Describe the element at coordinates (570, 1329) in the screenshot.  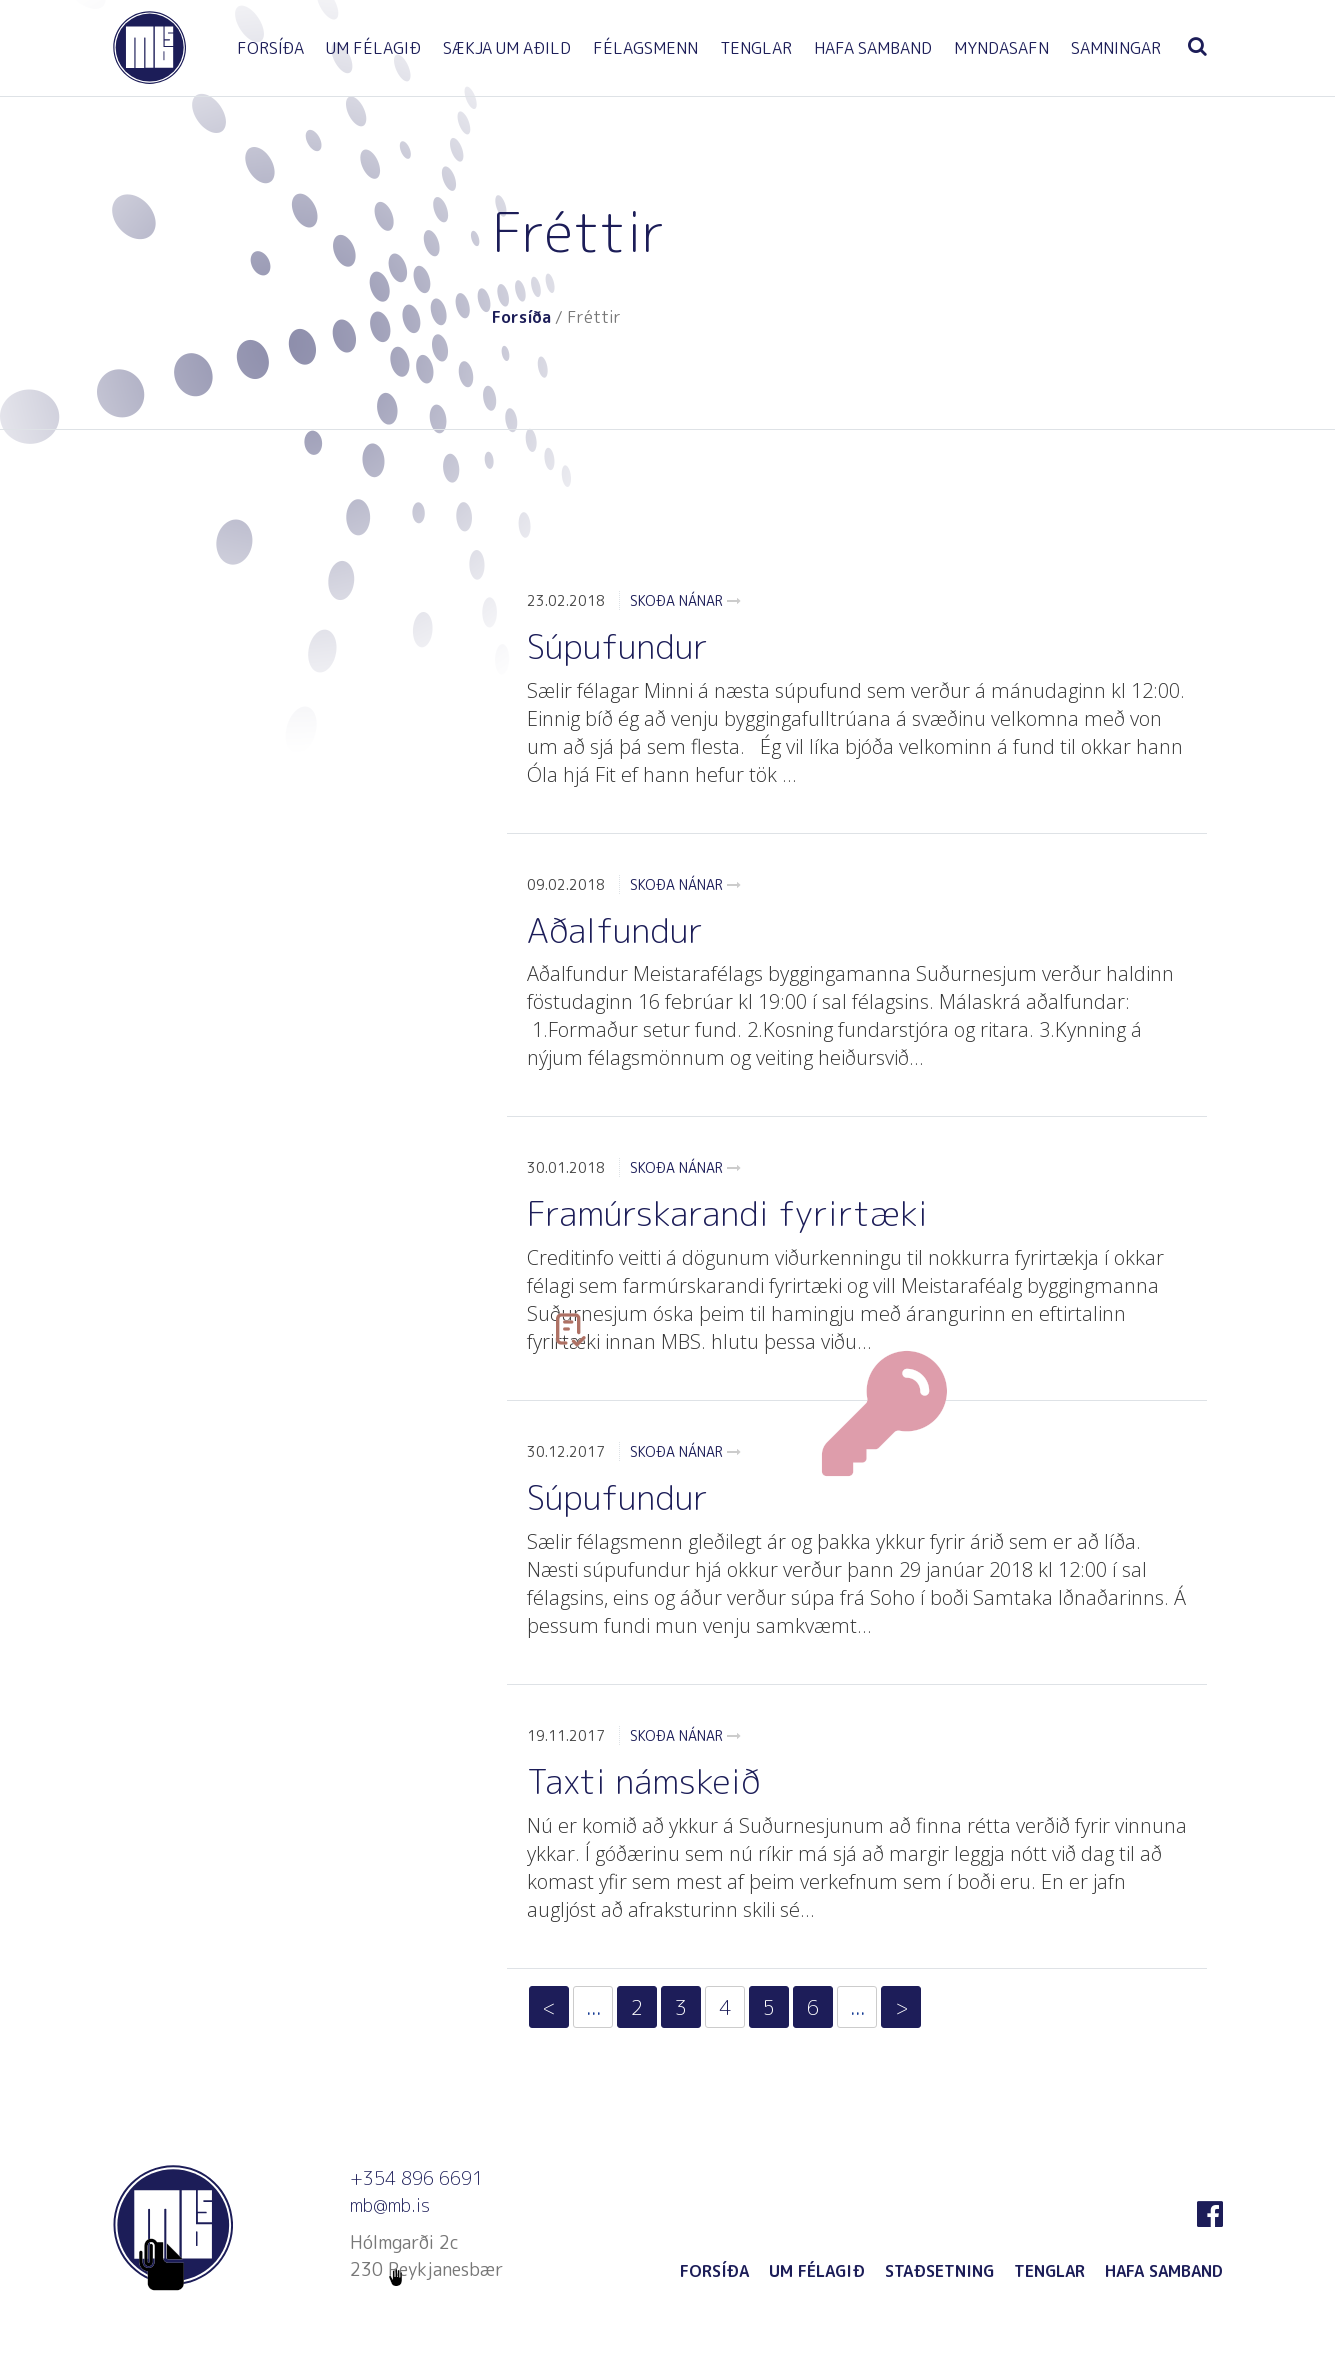
I see `view your task checklist` at that location.